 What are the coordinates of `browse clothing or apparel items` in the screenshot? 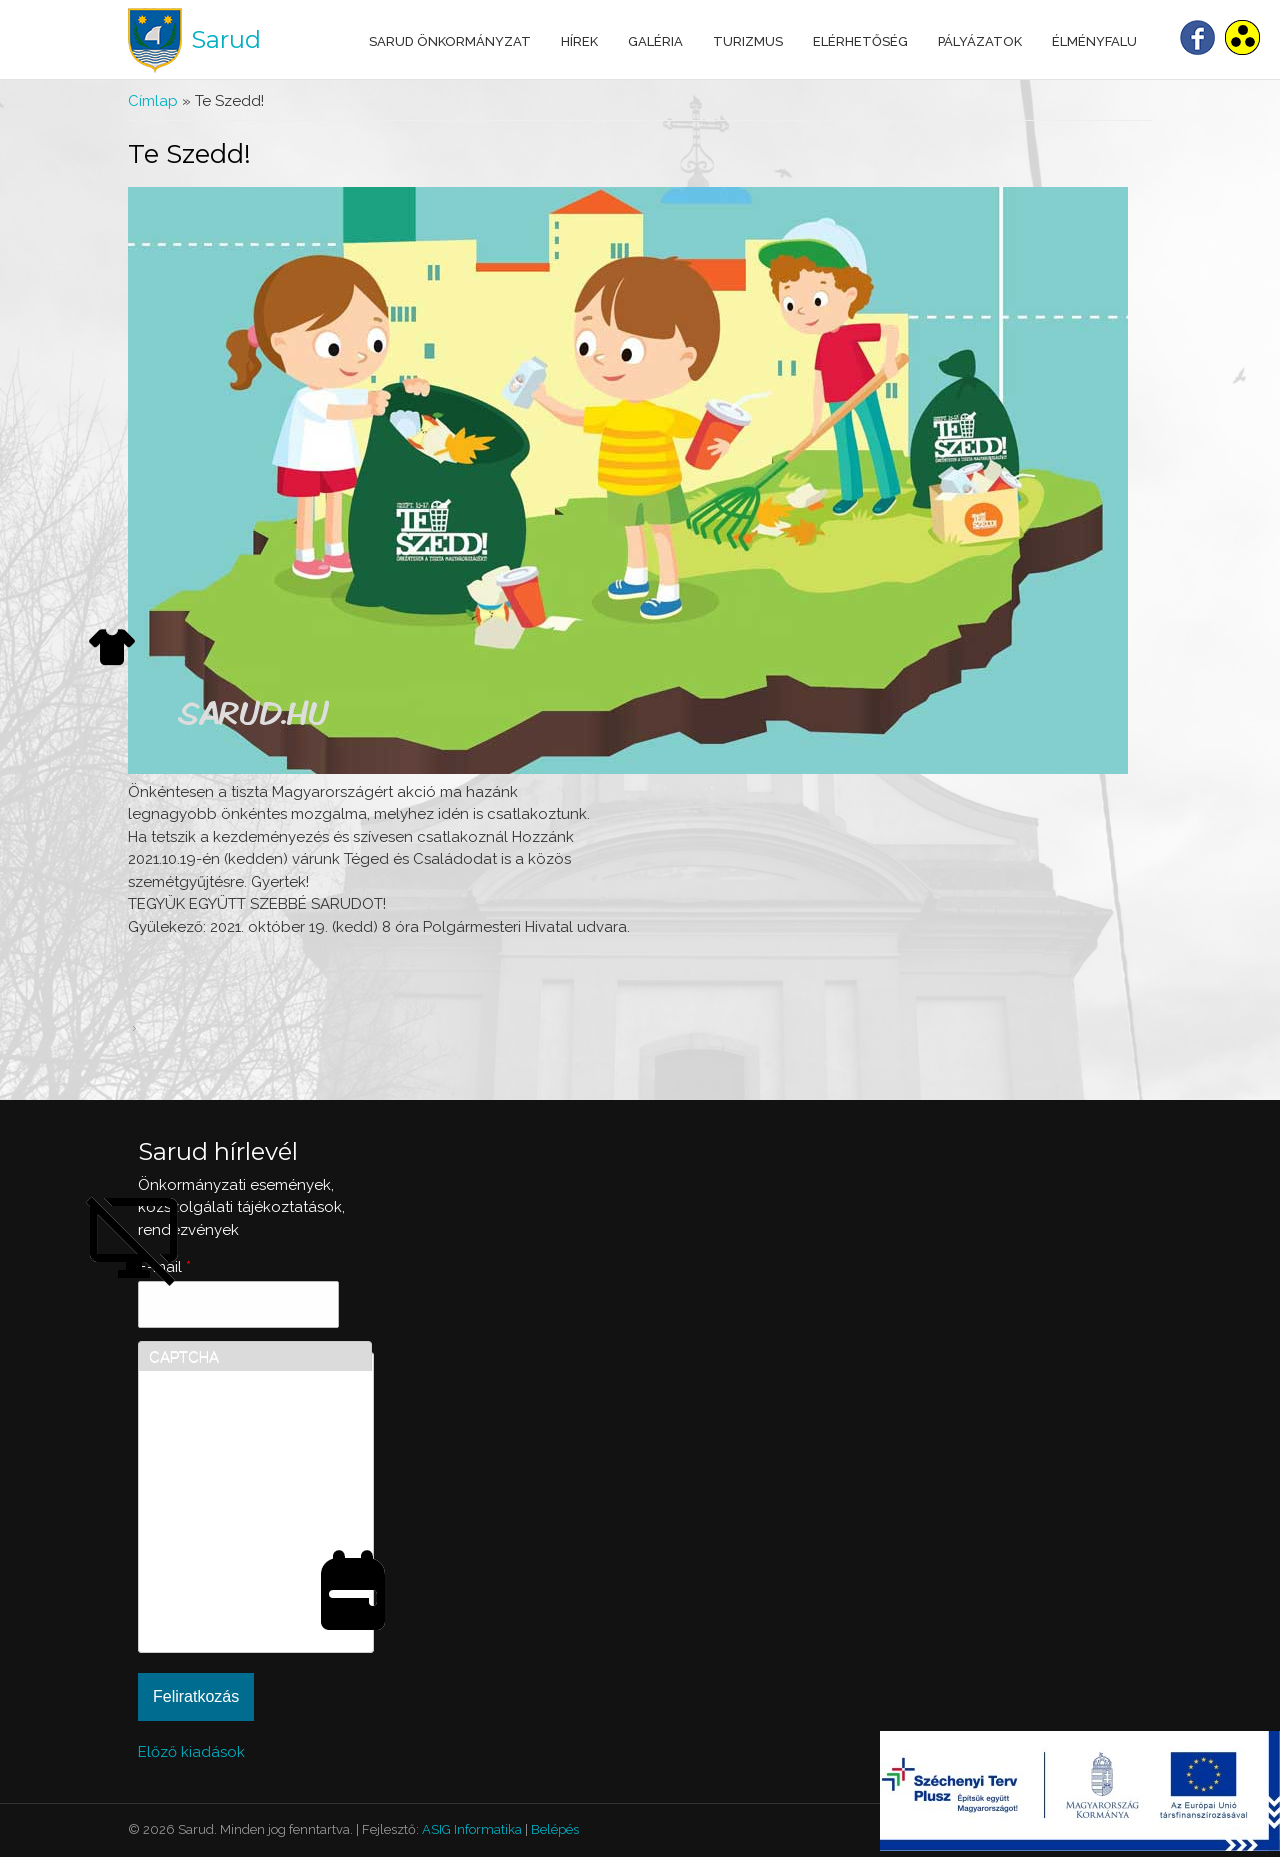 It's located at (112, 646).